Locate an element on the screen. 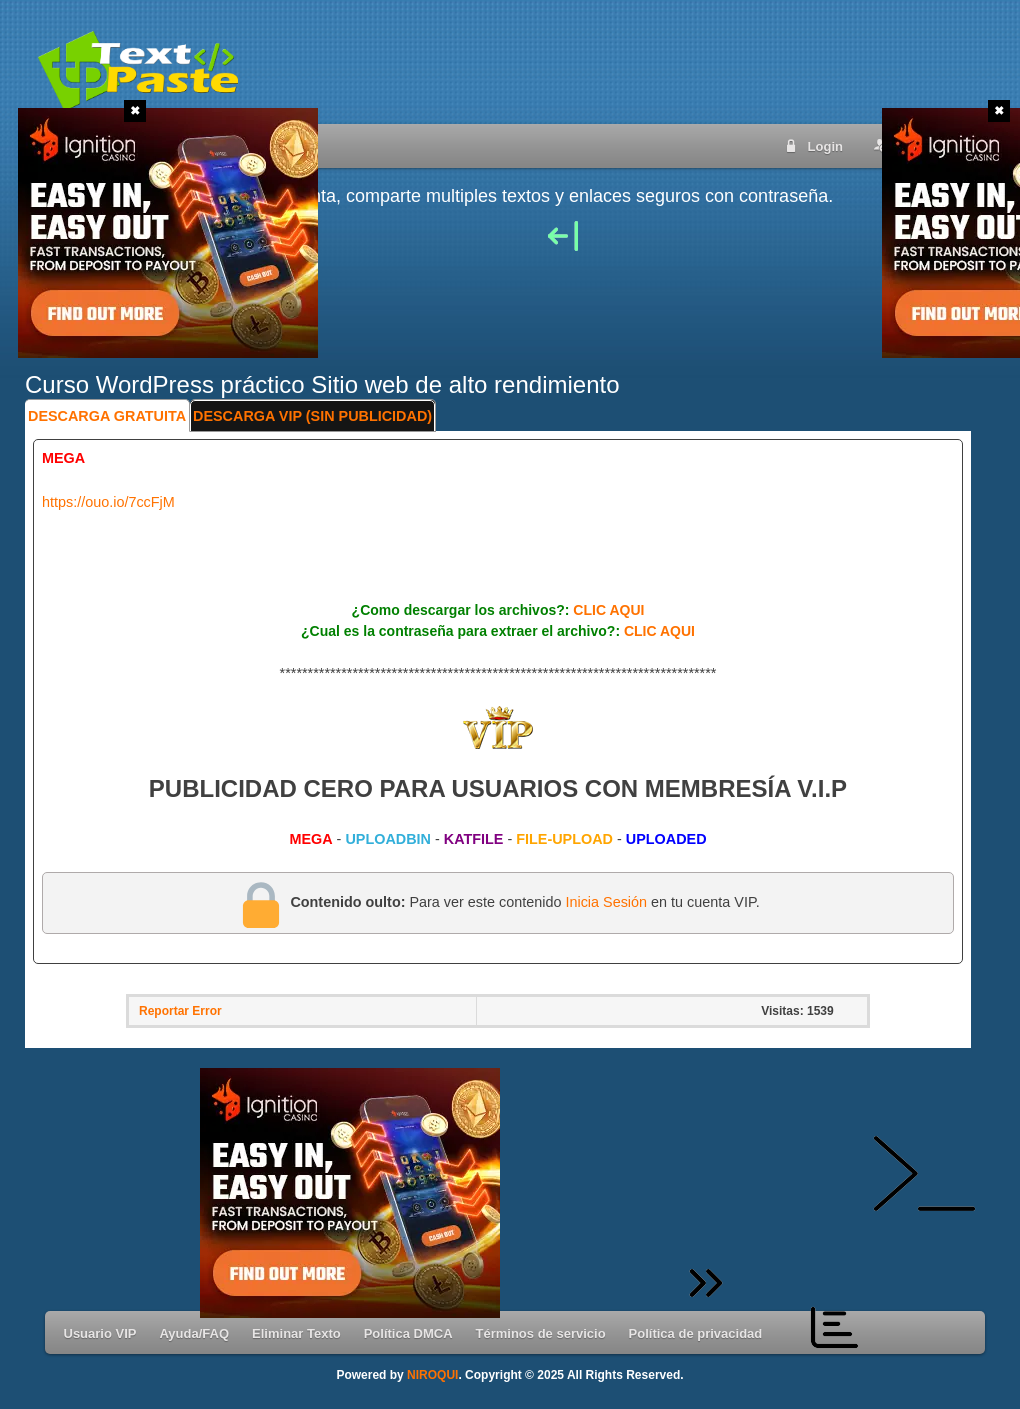 This screenshot has width=1020, height=1409. skip forward or advance to next item is located at coordinates (706, 1283).